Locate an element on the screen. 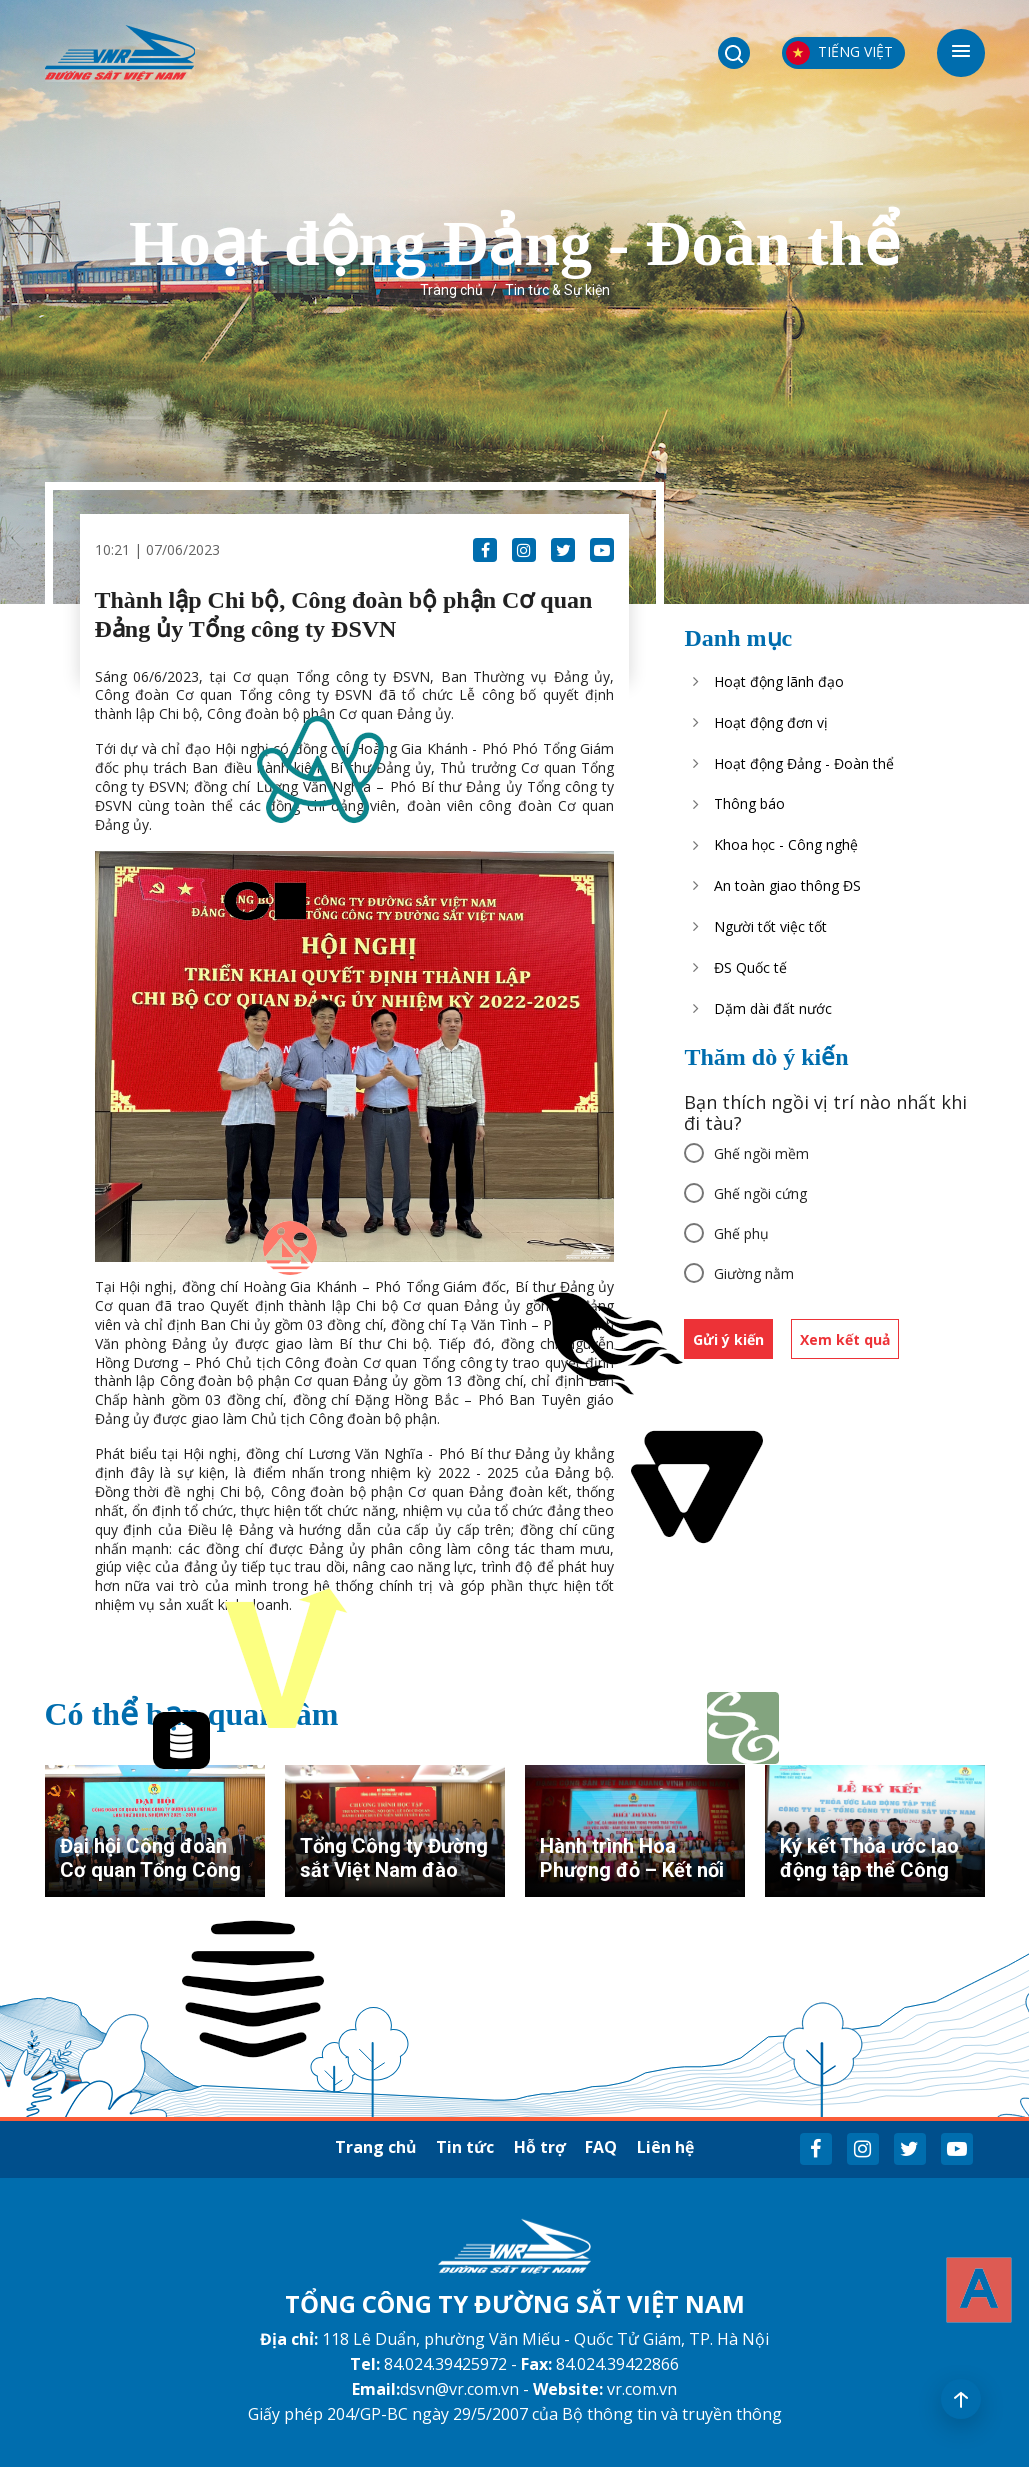 This screenshot has width=1029, height=2467. phoenix framework logo is located at coordinates (608, 1343).